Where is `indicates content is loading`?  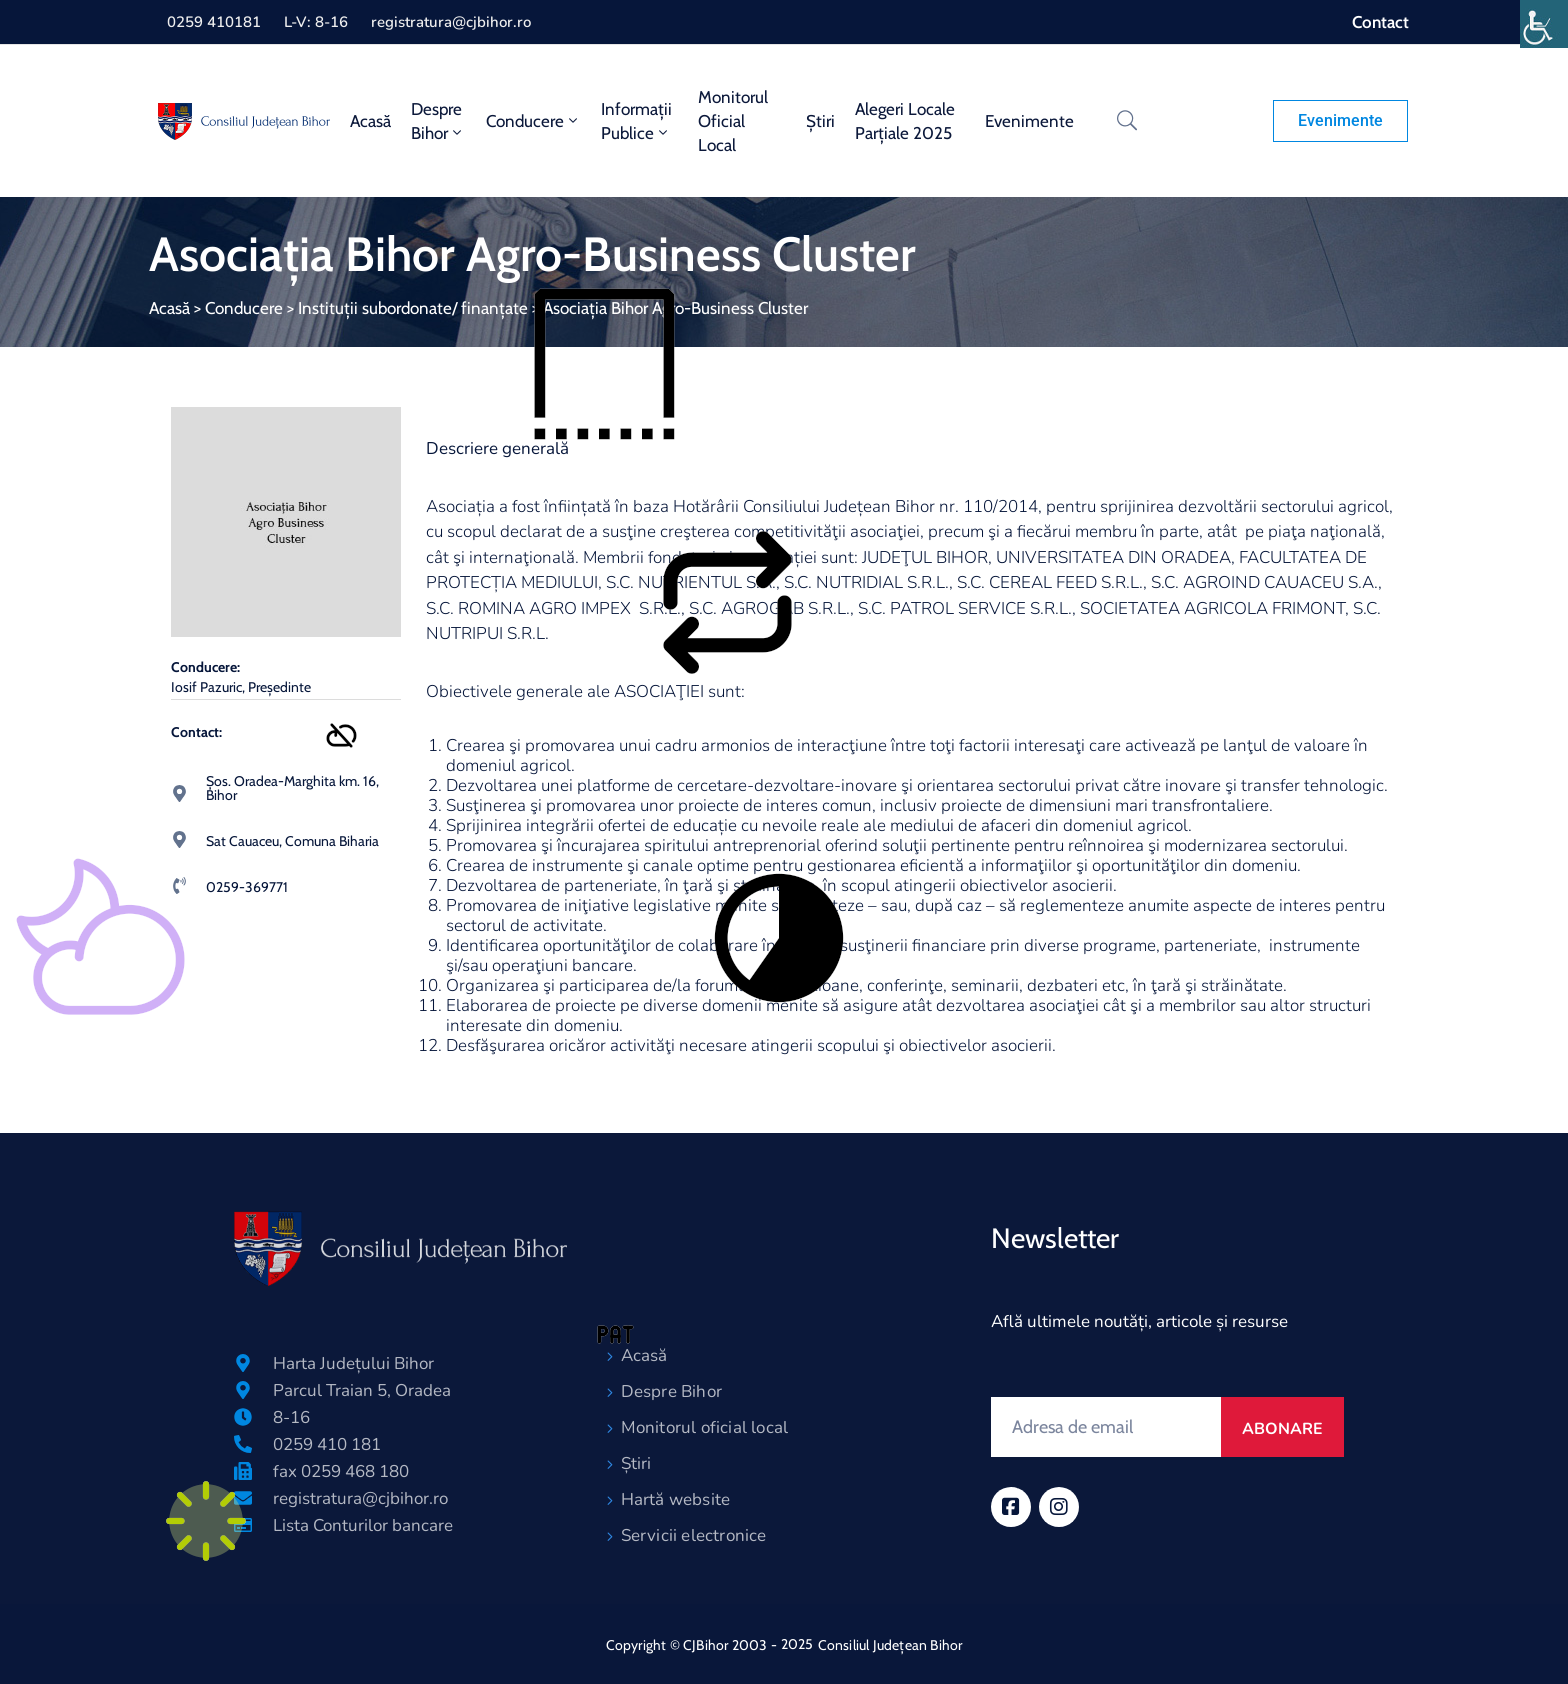
indicates content is loading is located at coordinates (206, 1521).